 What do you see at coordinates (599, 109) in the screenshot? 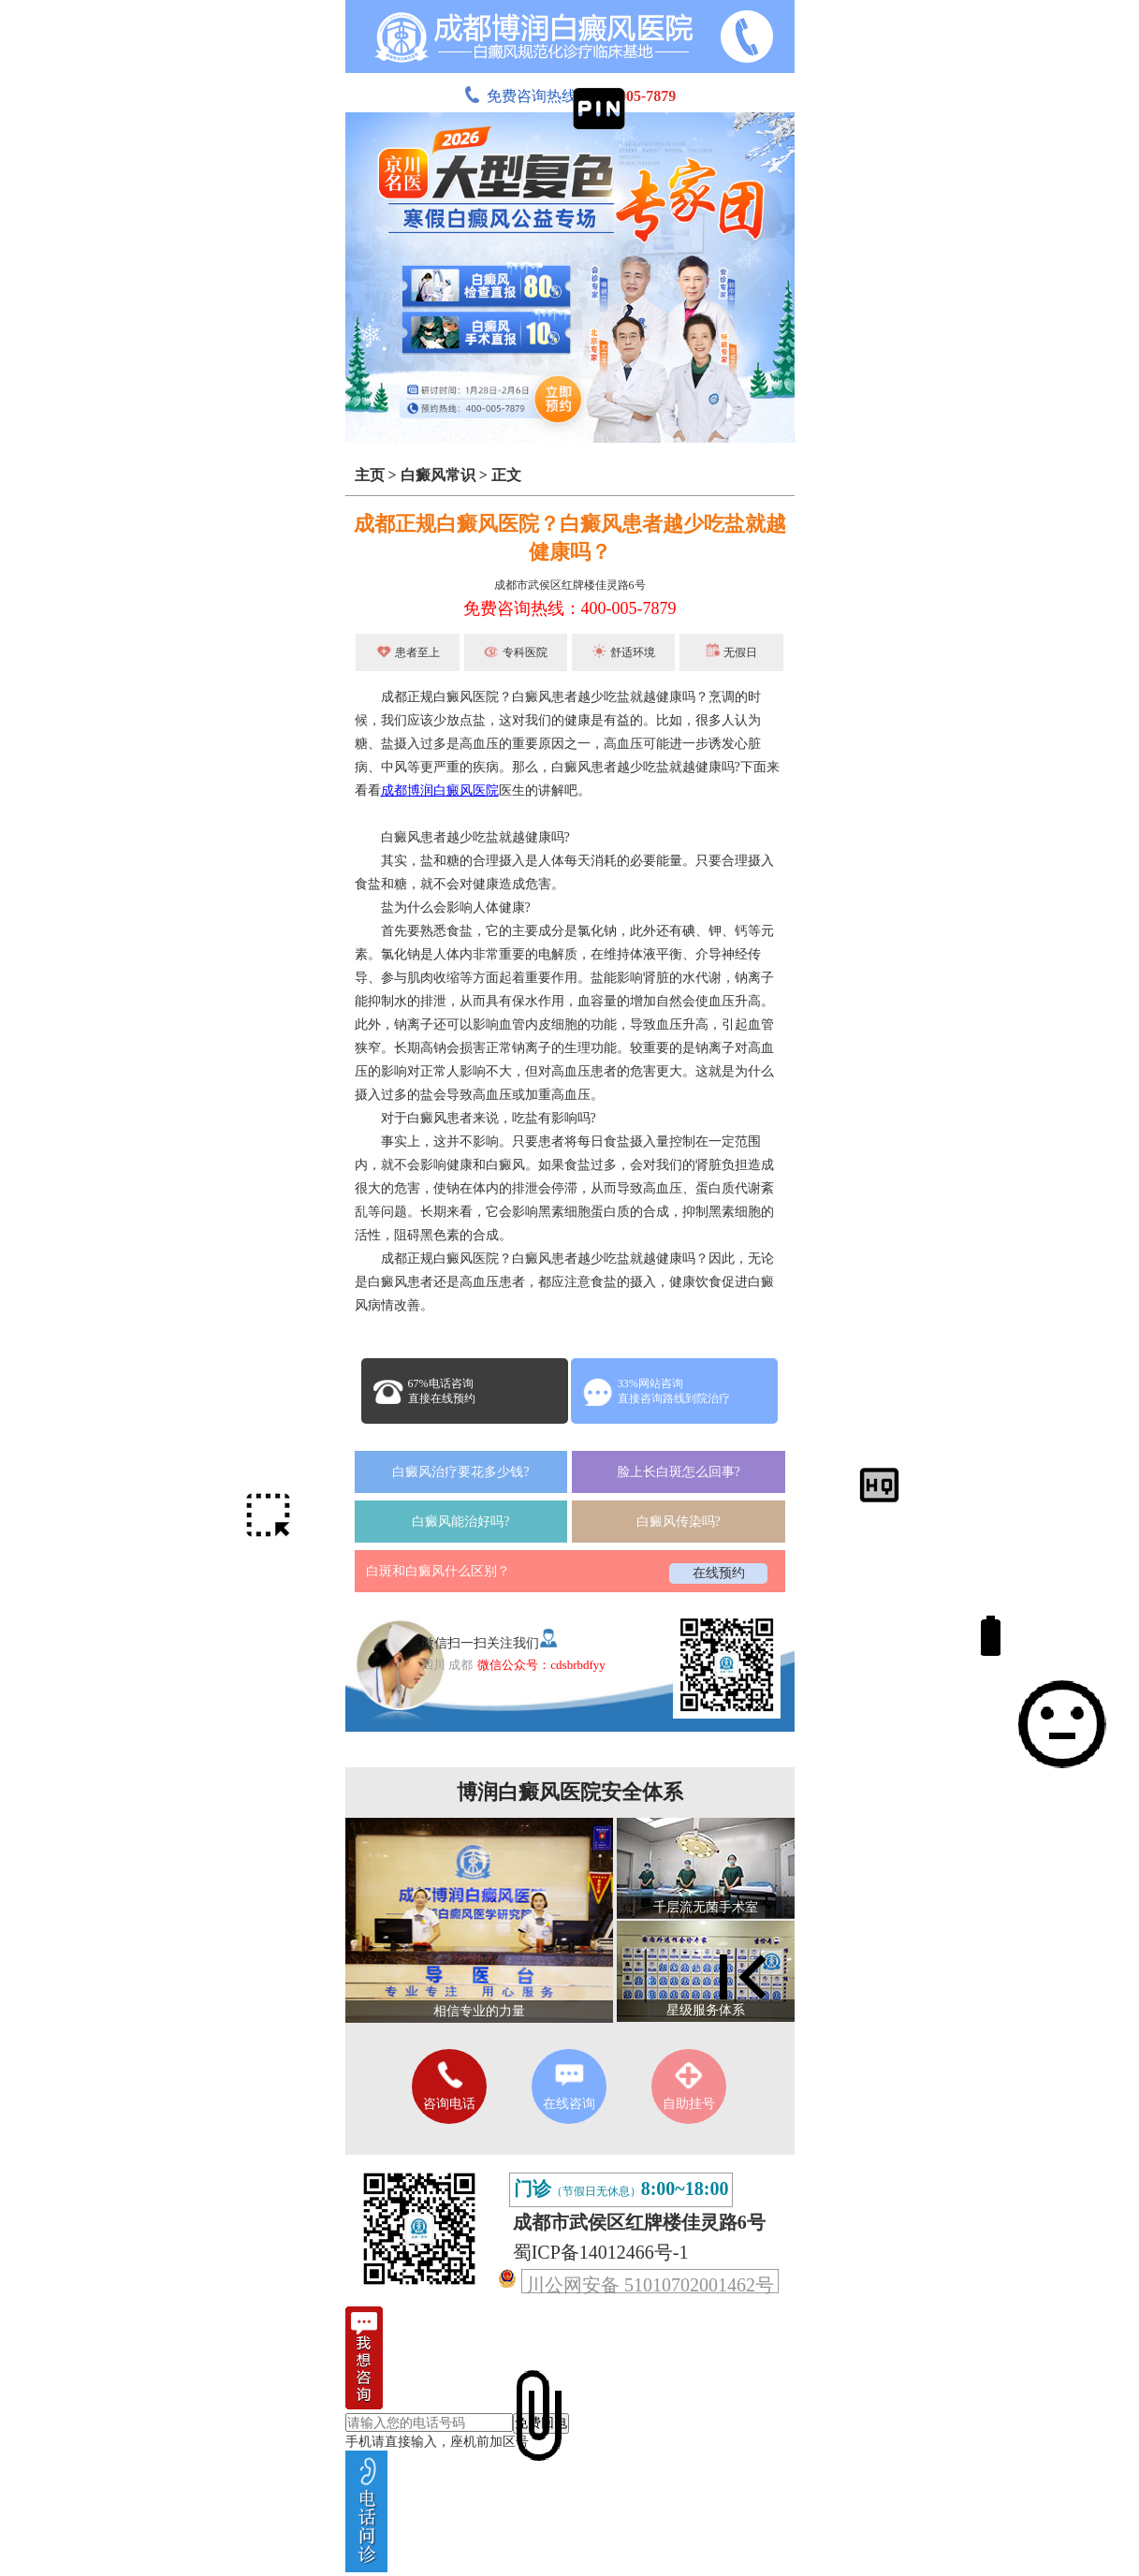
I see `indicates PIN authentication required` at bounding box center [599, 109].